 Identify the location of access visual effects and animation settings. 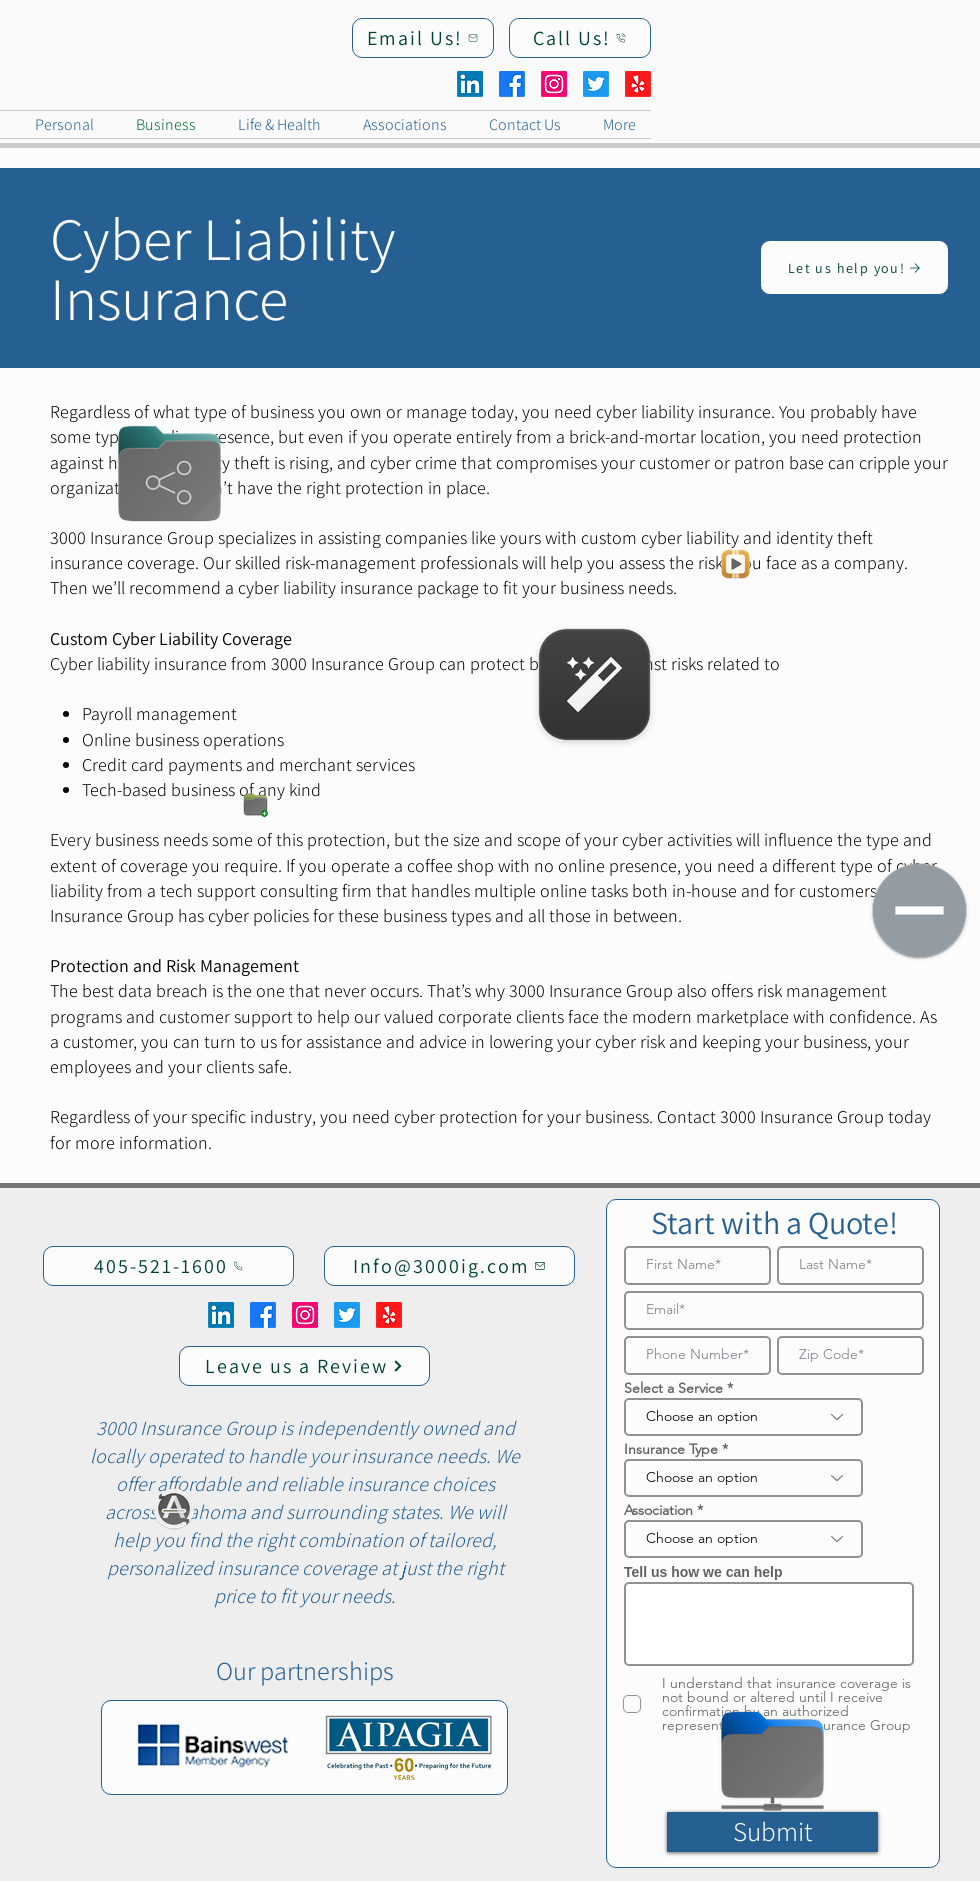
(594, 686).